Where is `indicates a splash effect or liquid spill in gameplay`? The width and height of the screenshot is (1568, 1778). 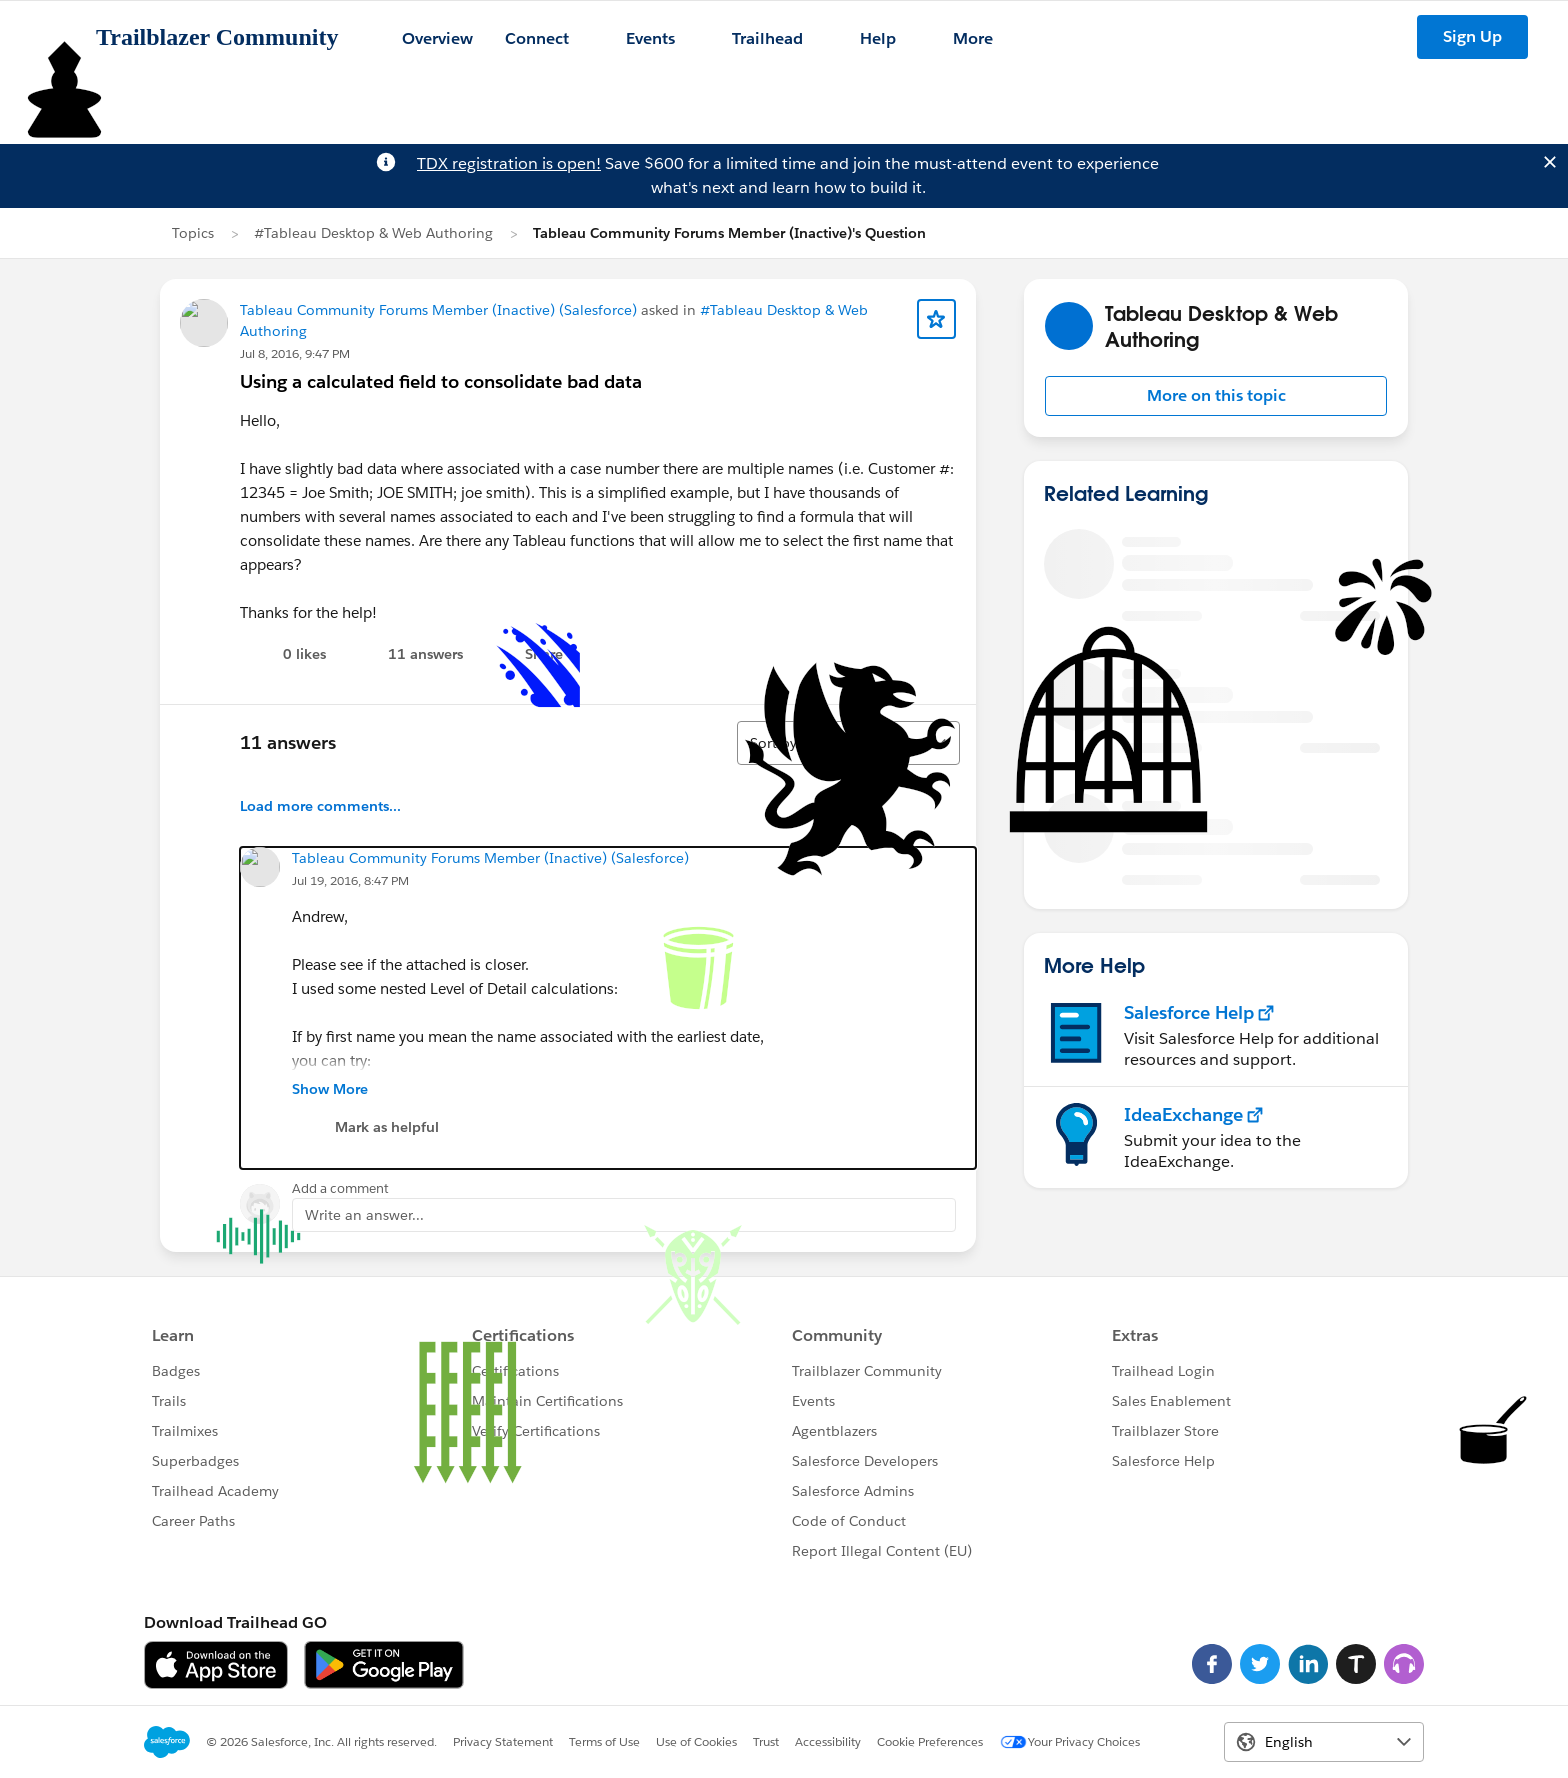 indicates a splash effect or liquid spill in gameplay is located at coordinates (1383, 607).